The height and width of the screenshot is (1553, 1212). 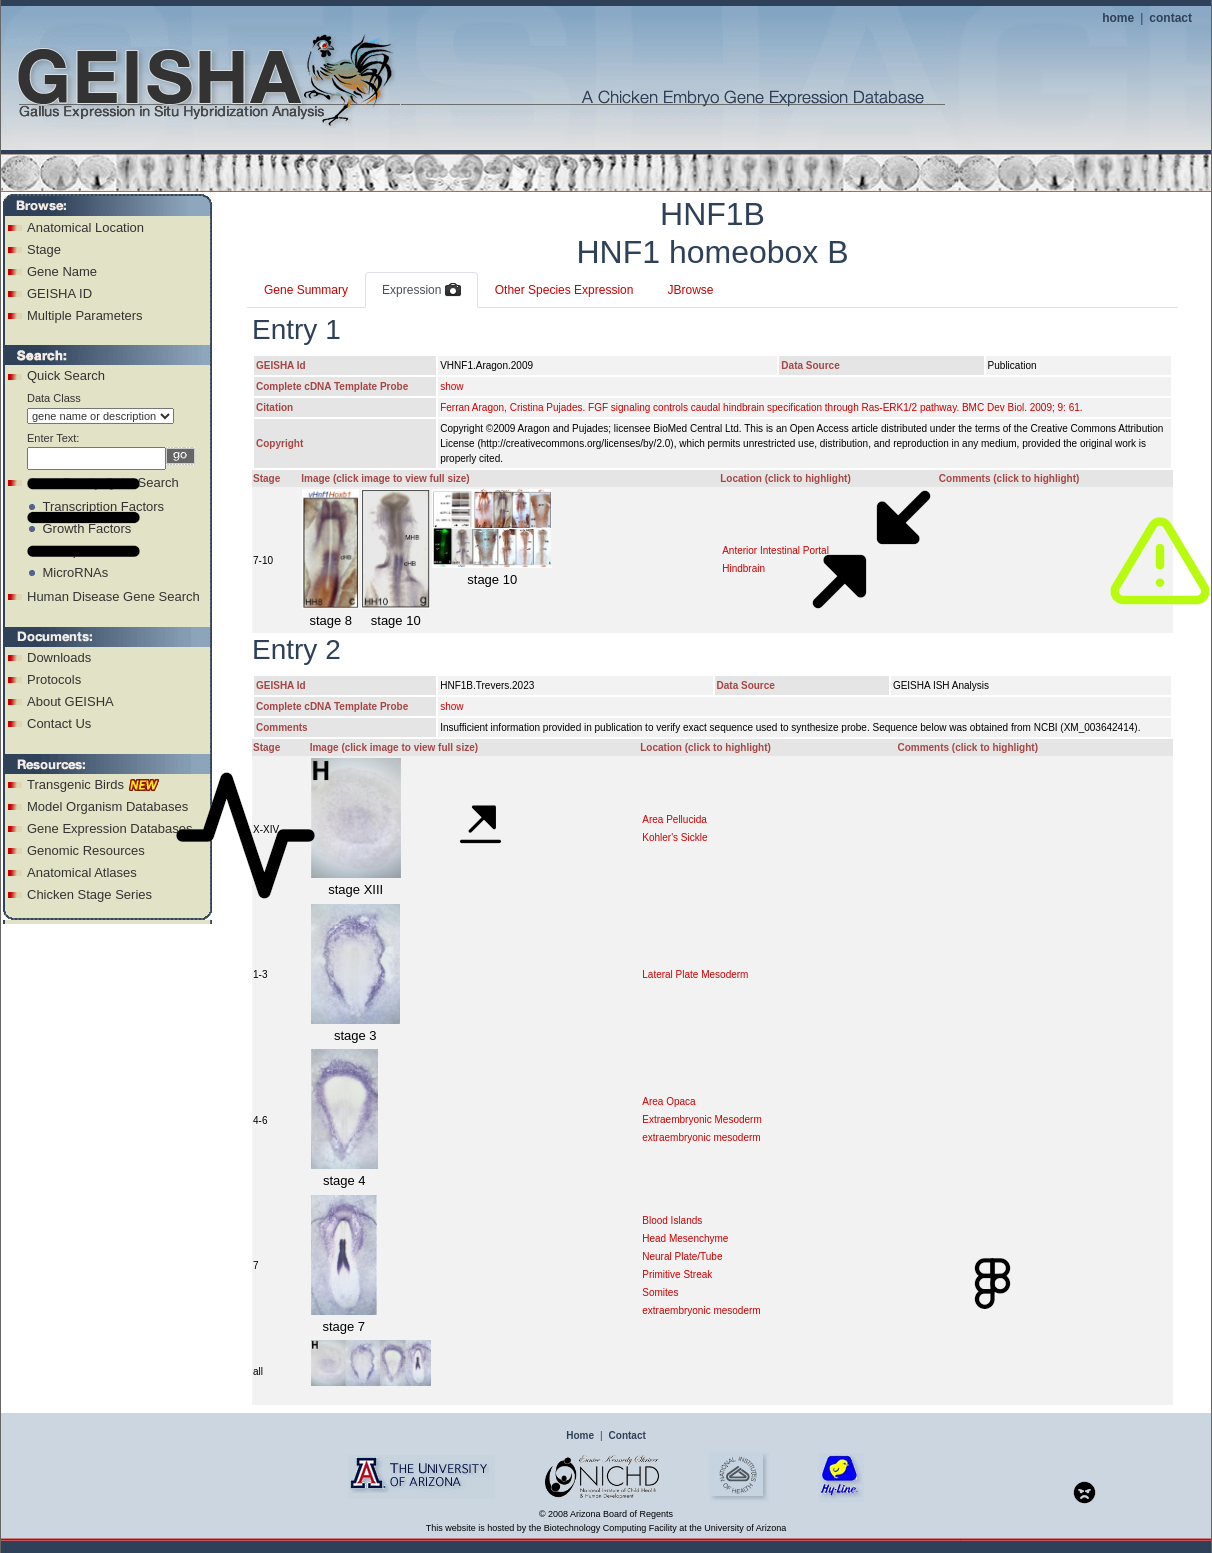 What do you see at coordinates (871, 549) in the screenshot?
I see `minimize or collapse content` at bounding box center [871, 549].